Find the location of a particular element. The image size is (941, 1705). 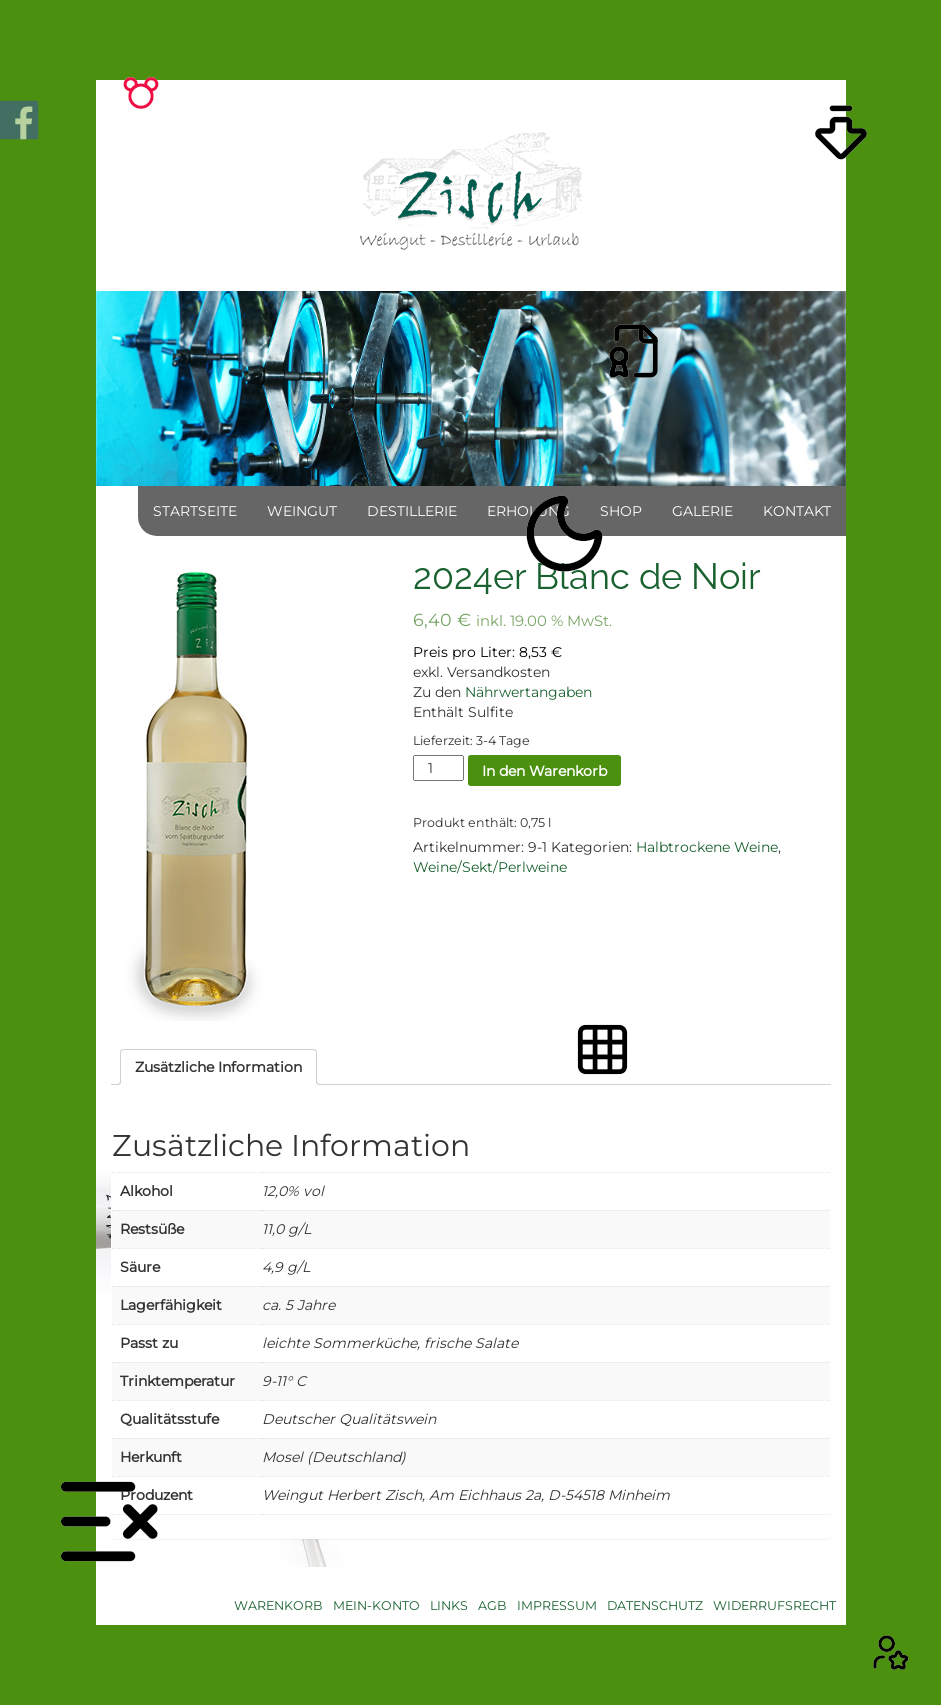

view certified or official document is located at coordinates (636, 351).